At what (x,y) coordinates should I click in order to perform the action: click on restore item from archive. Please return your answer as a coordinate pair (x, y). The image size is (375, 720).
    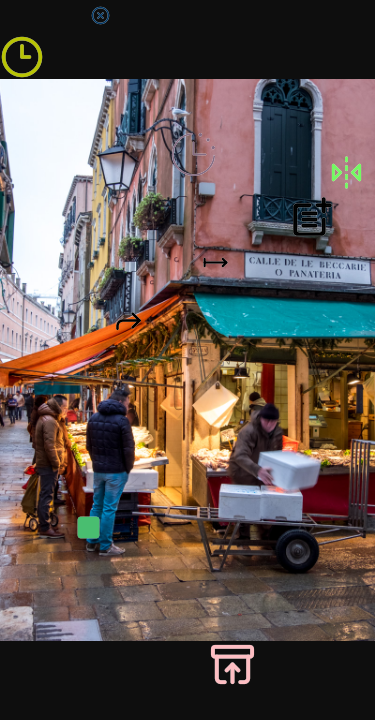
    Looking at the image, I should click on (232, 664).